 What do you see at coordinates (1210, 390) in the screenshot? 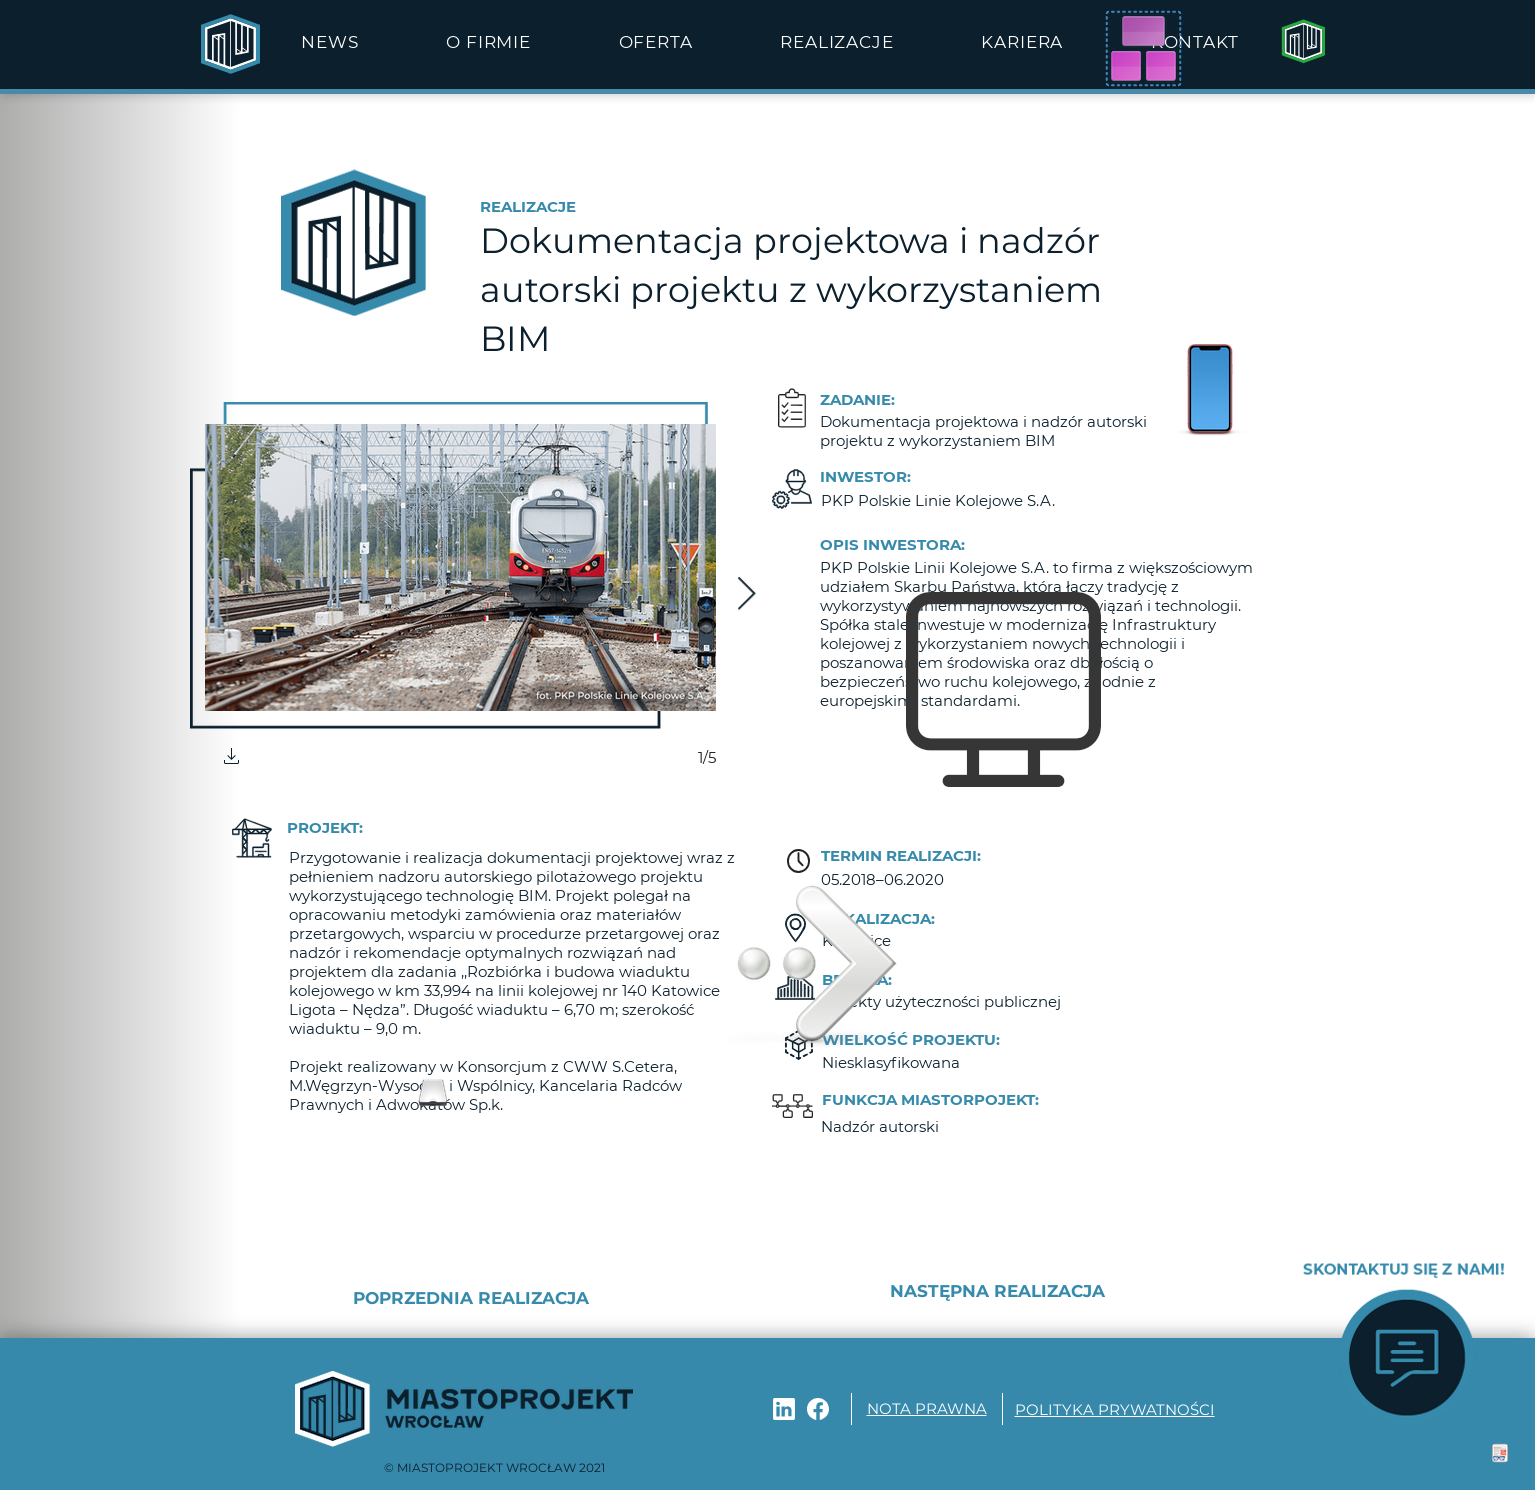
I see `iPhone XR device icon in coral/red color` at bounding box center [1210, 390].